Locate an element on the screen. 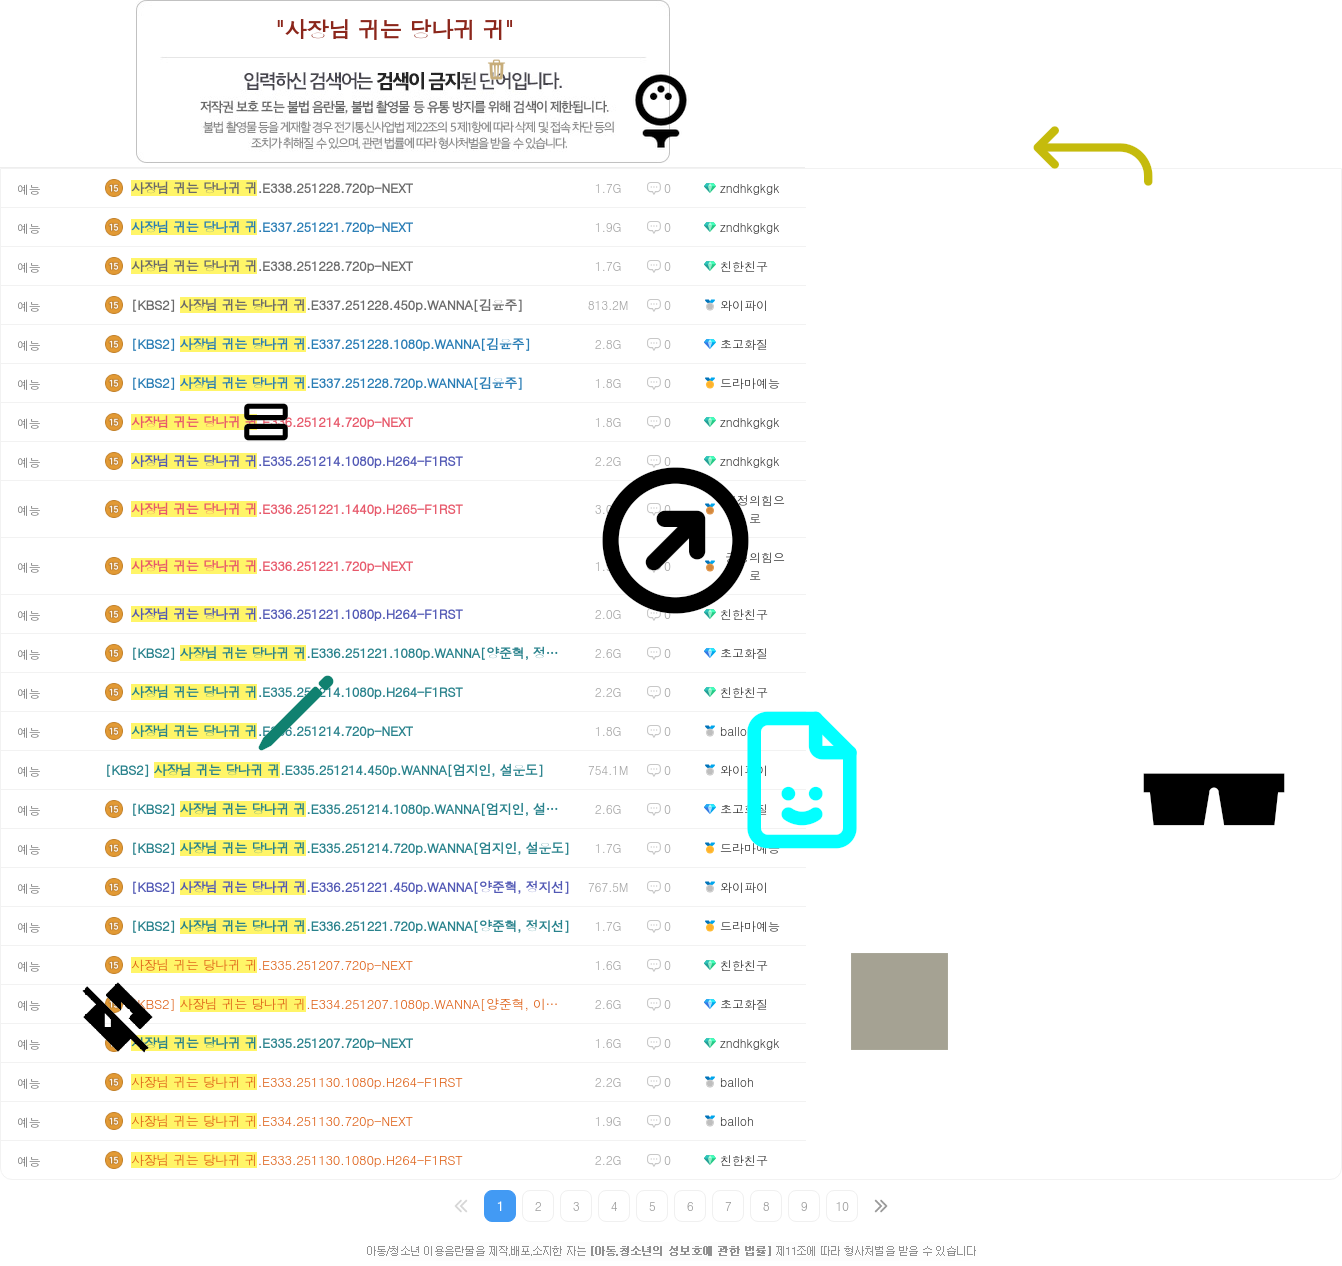 This screenshot has height=1266, width=1342. open link in new tab or window is located at coordinates (675, 540).